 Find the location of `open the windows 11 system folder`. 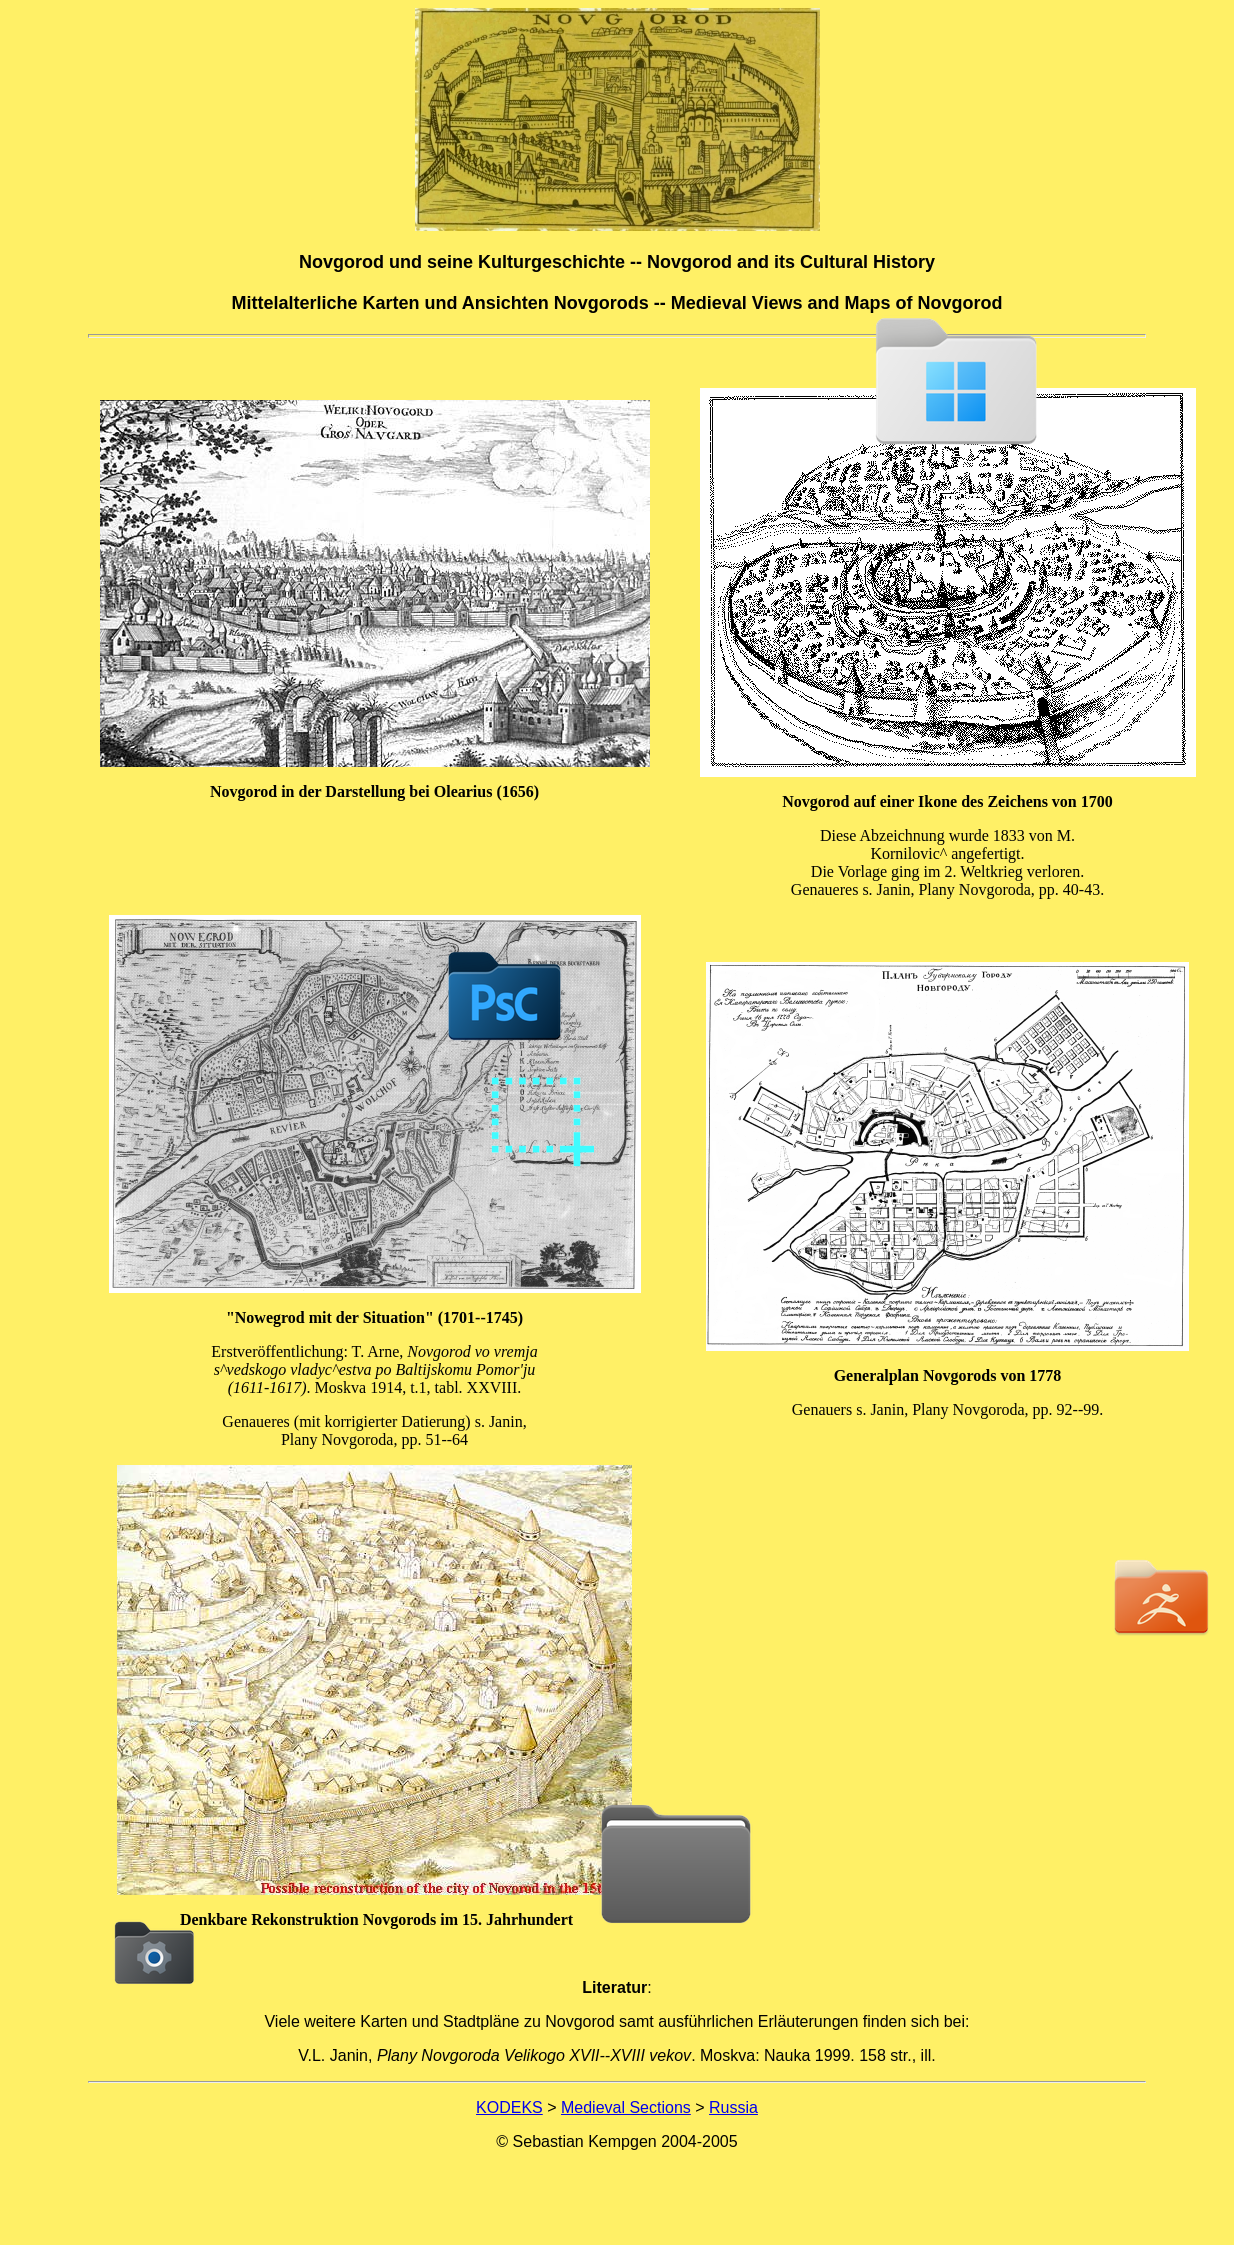

open the windows 11 system folder is located at coordinates (955, 385).